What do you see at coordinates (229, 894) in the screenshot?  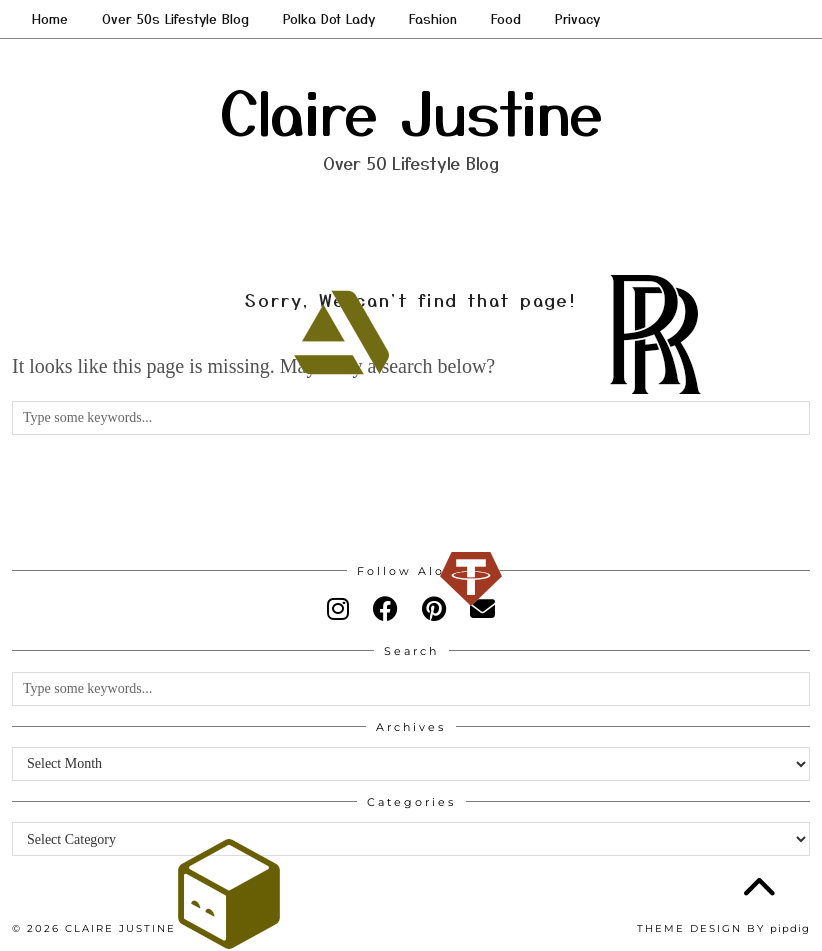 I see `opentofu infrastructure as code platform` at bounding box center [229, 894].